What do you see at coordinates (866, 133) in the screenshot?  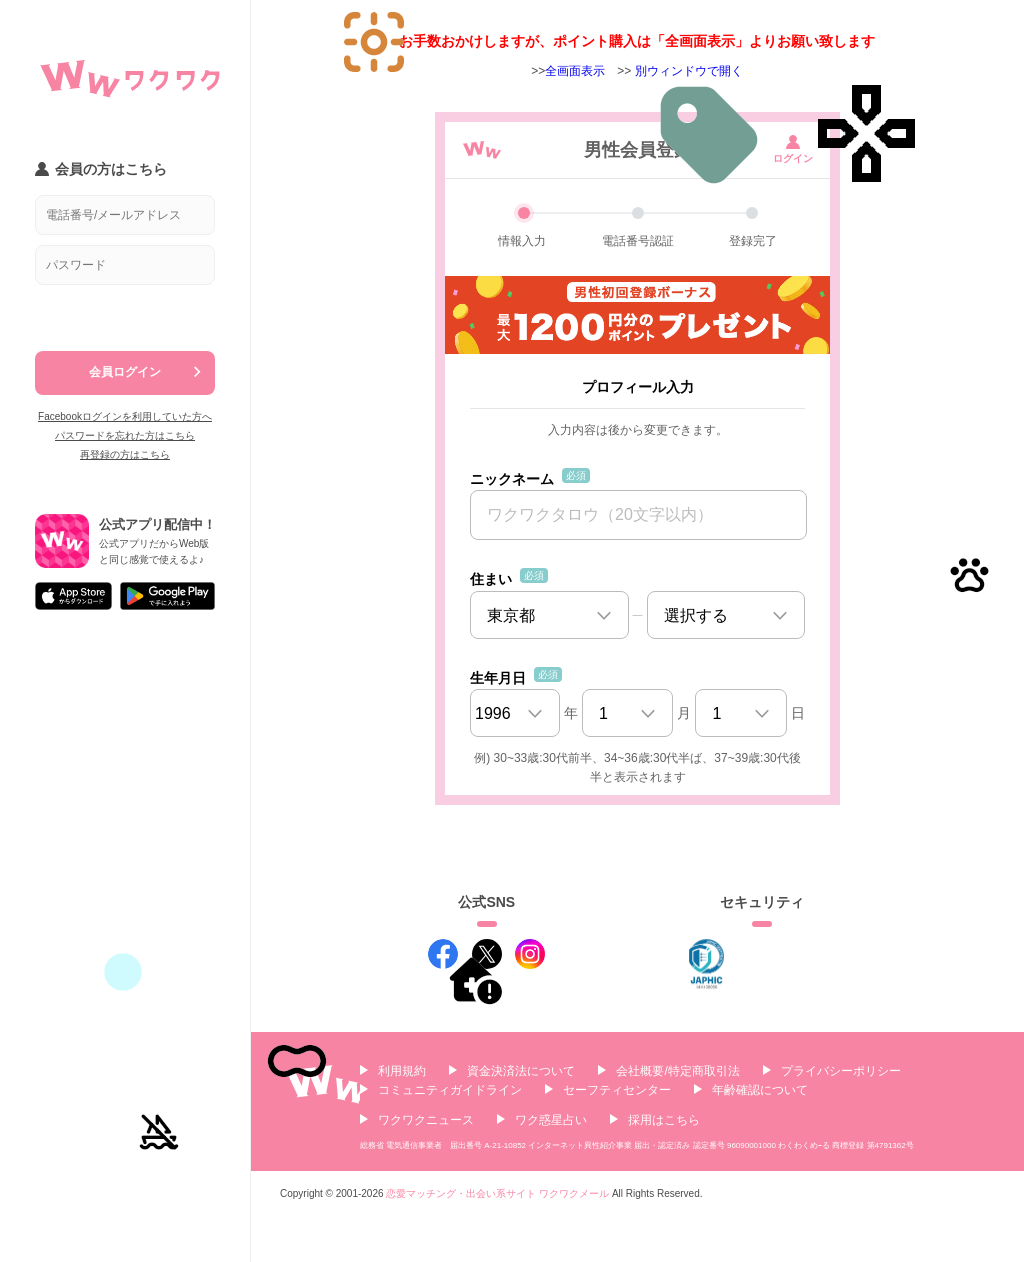 I see `access gaming features or controls` at bounding box center [866, 133].